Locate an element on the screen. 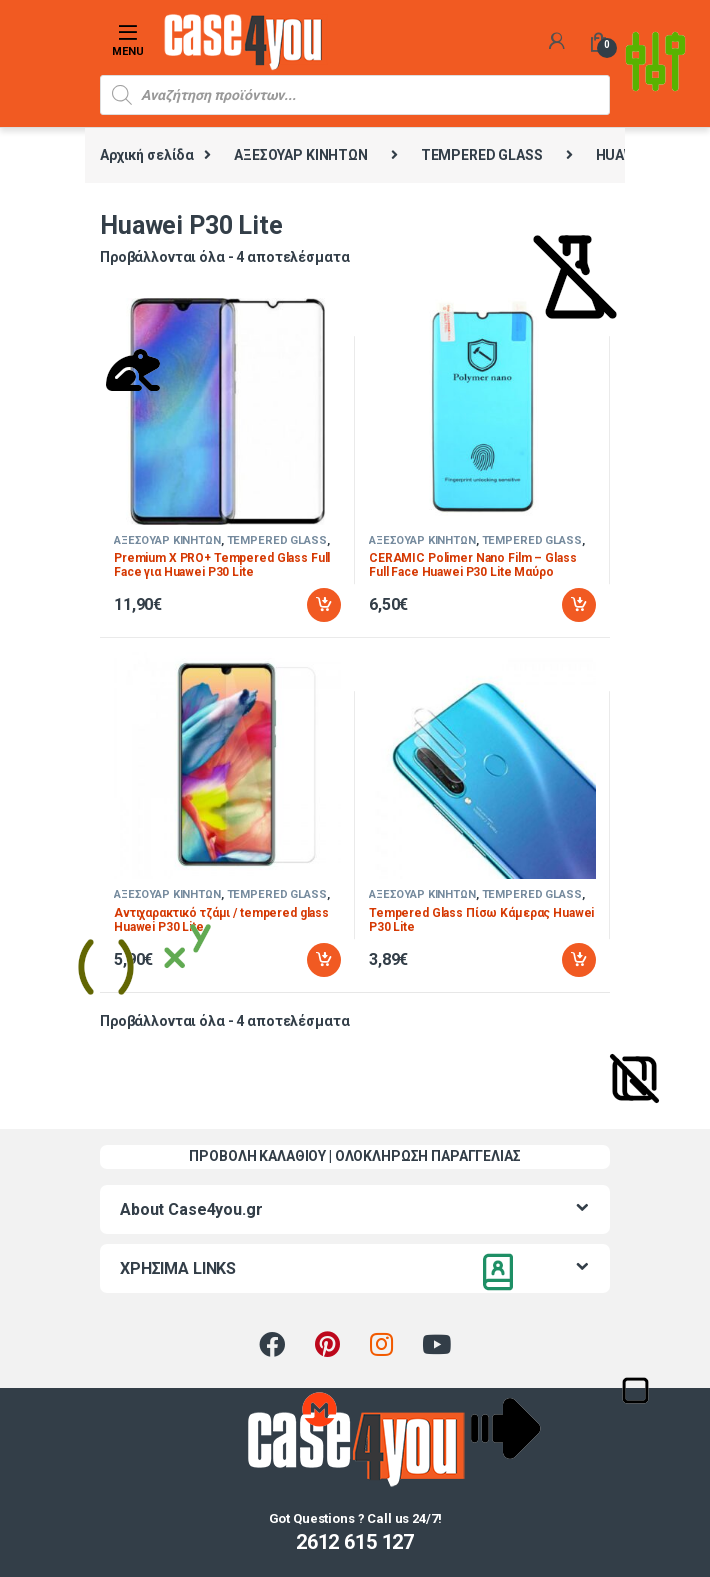 The height and width of the screenshot is (1577, 710). stop media playback is located at coordinates (635, 1390).